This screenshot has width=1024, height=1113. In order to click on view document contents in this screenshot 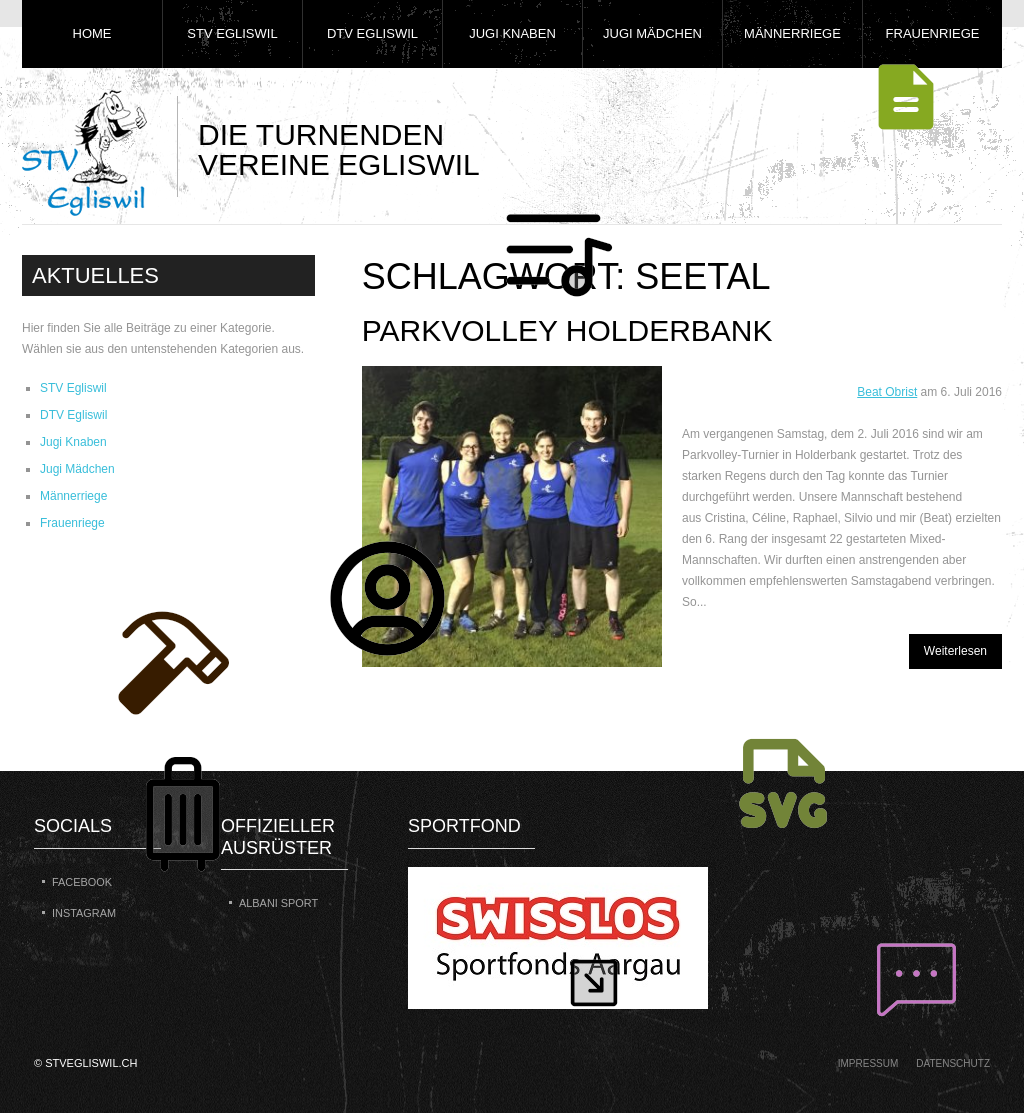, I will do `click(906, 97)`.